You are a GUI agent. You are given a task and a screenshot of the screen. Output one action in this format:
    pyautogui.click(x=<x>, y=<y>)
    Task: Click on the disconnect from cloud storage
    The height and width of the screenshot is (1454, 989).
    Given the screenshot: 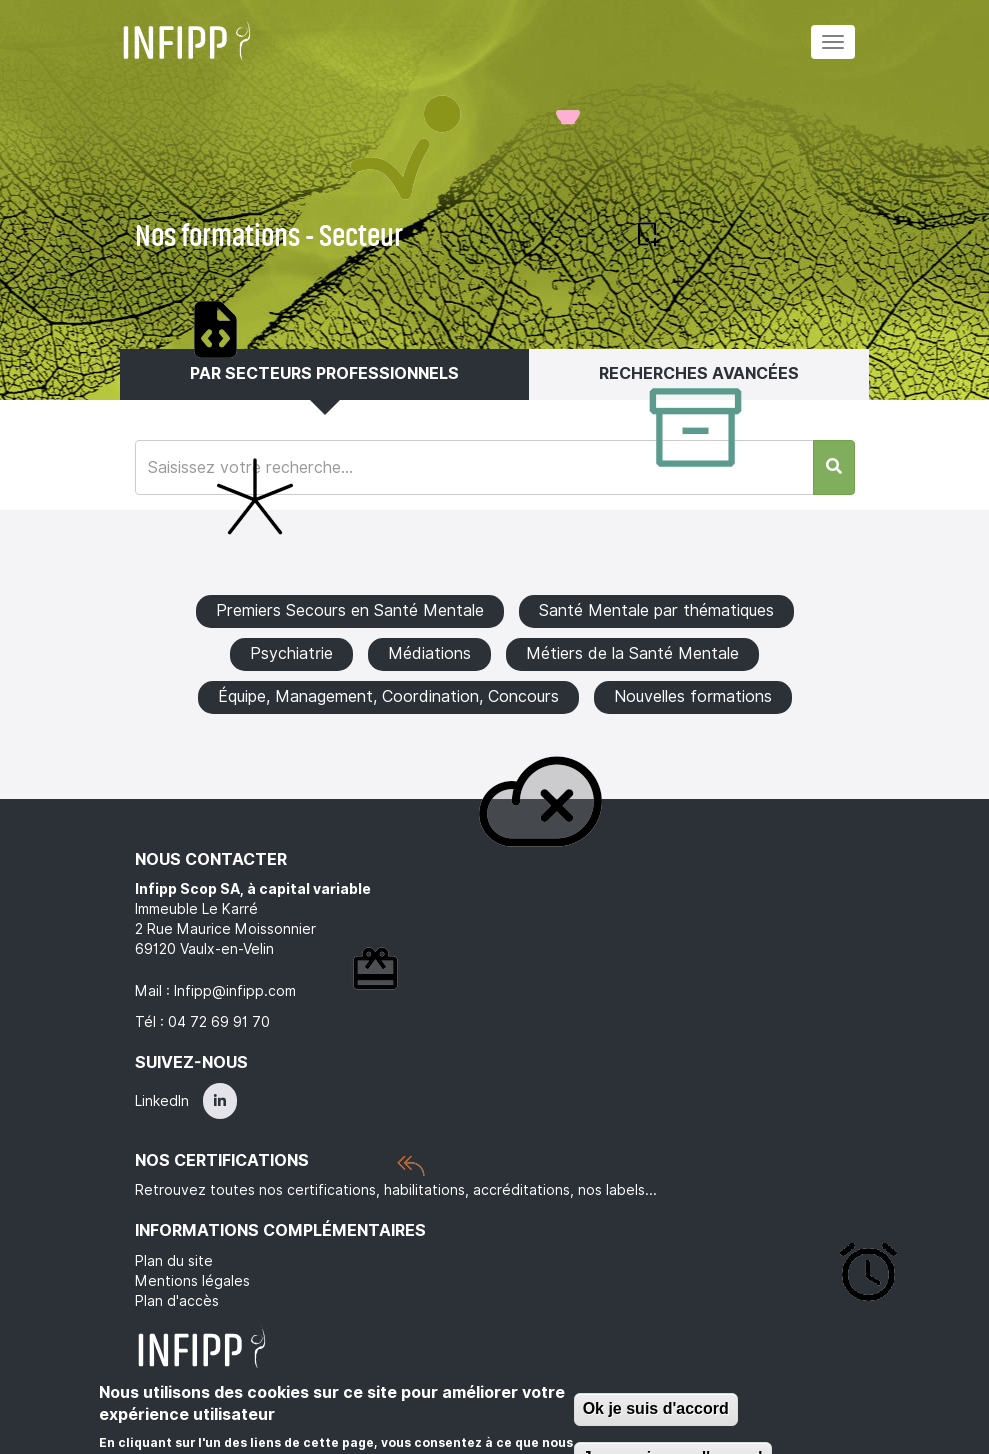 What is the action you would take?
    pyautogui.click(x=540, y=801)
    